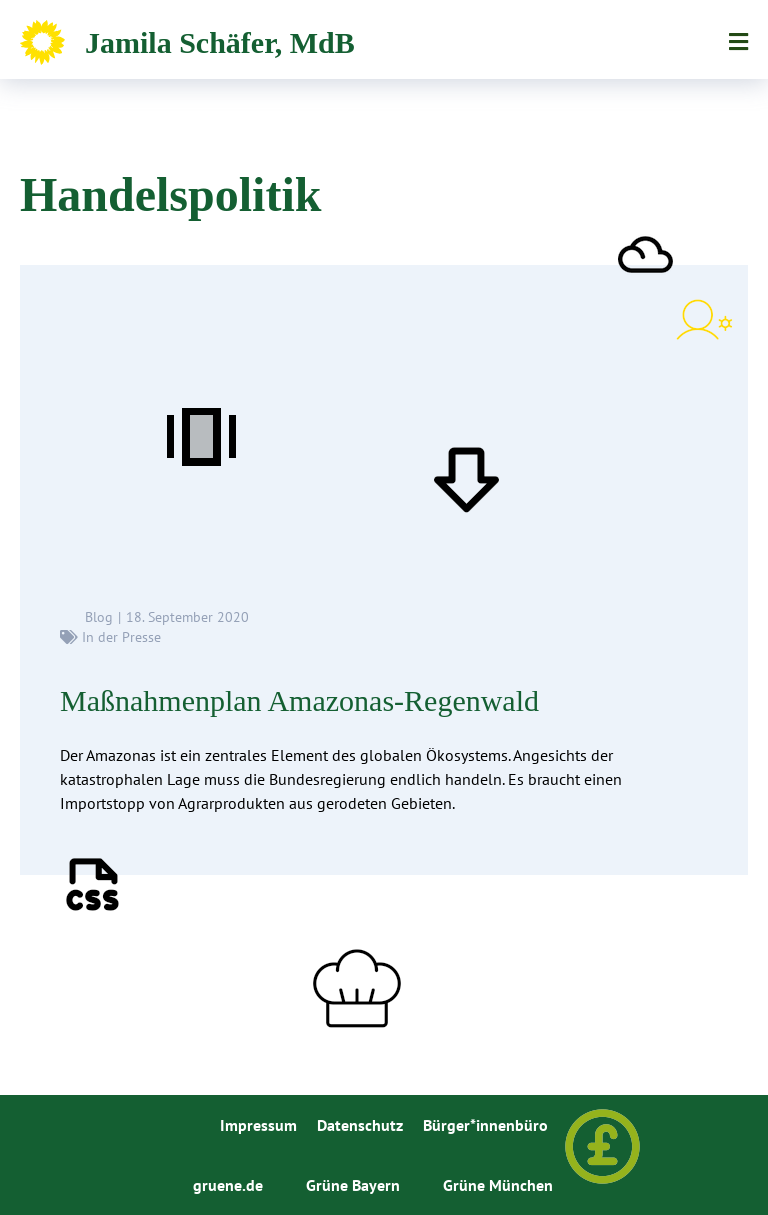 The image size is (768, 1215). What do you see at coordinates (702, 321) in the screenshot?
I see `access user settings` at bounding box center [702, 321].